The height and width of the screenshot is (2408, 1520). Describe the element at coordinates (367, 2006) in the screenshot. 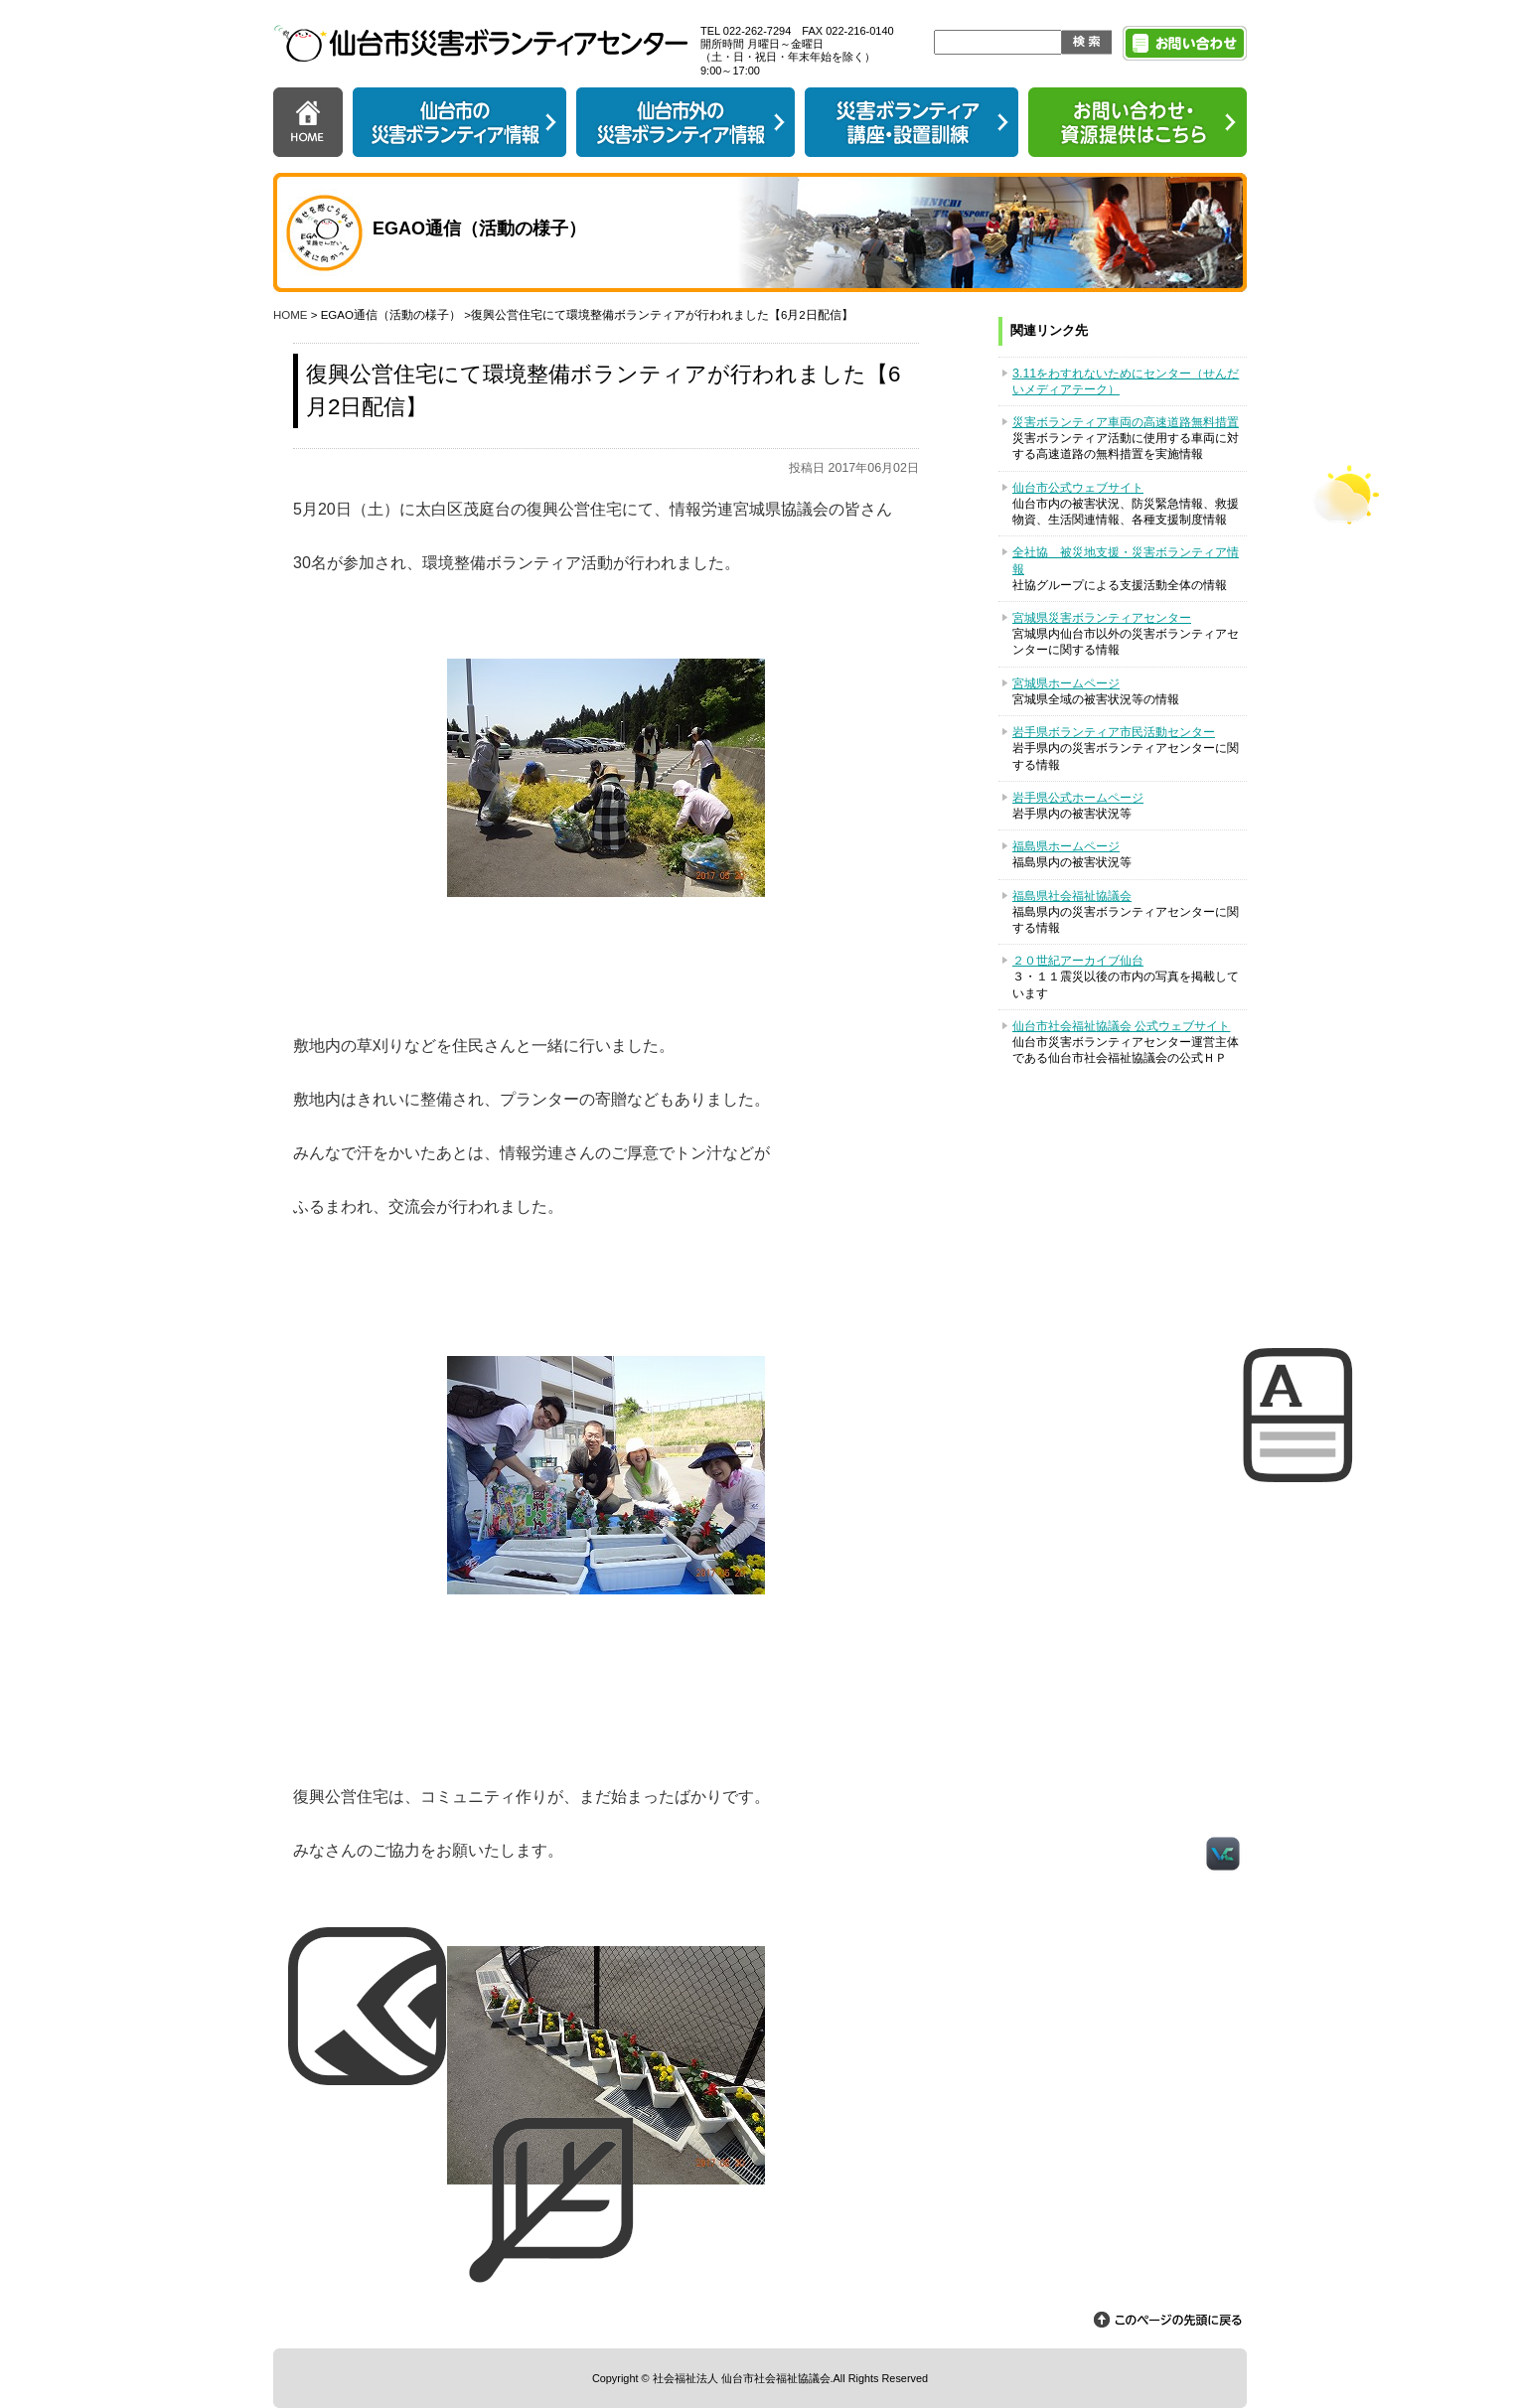

I see `open gwe (gpu widget extension) settings` at that location.